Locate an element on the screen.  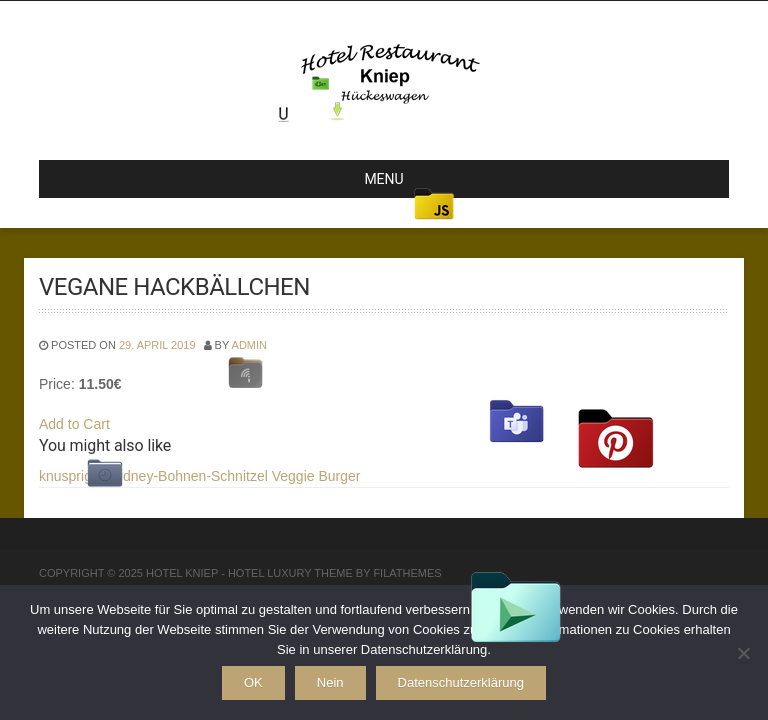
access temporary files folder is located at coordinates (105, 473).